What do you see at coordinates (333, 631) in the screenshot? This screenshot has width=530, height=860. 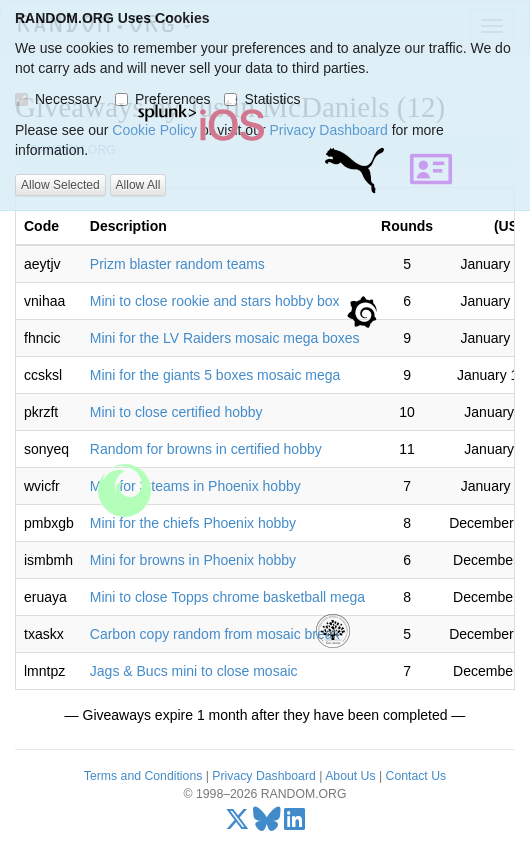 I see `visit the Interaction Design Foundation website` at bounding box center [333, 631].